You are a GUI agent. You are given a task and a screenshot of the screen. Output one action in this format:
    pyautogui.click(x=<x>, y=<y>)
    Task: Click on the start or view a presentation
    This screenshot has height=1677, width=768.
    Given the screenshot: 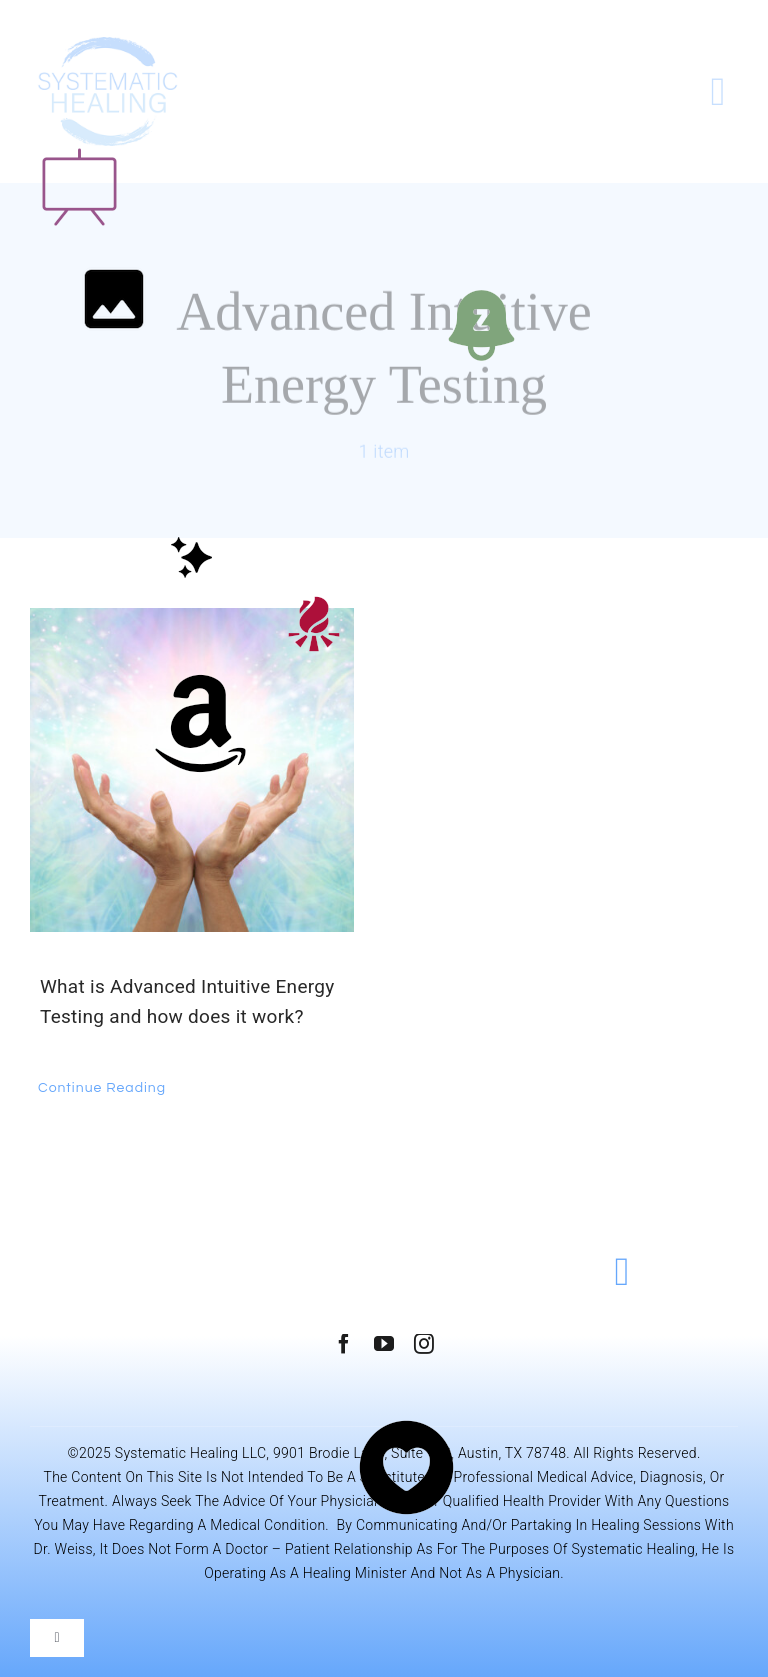 What is the action you would take?
    pyautogui.click(x=79, y=188)
    